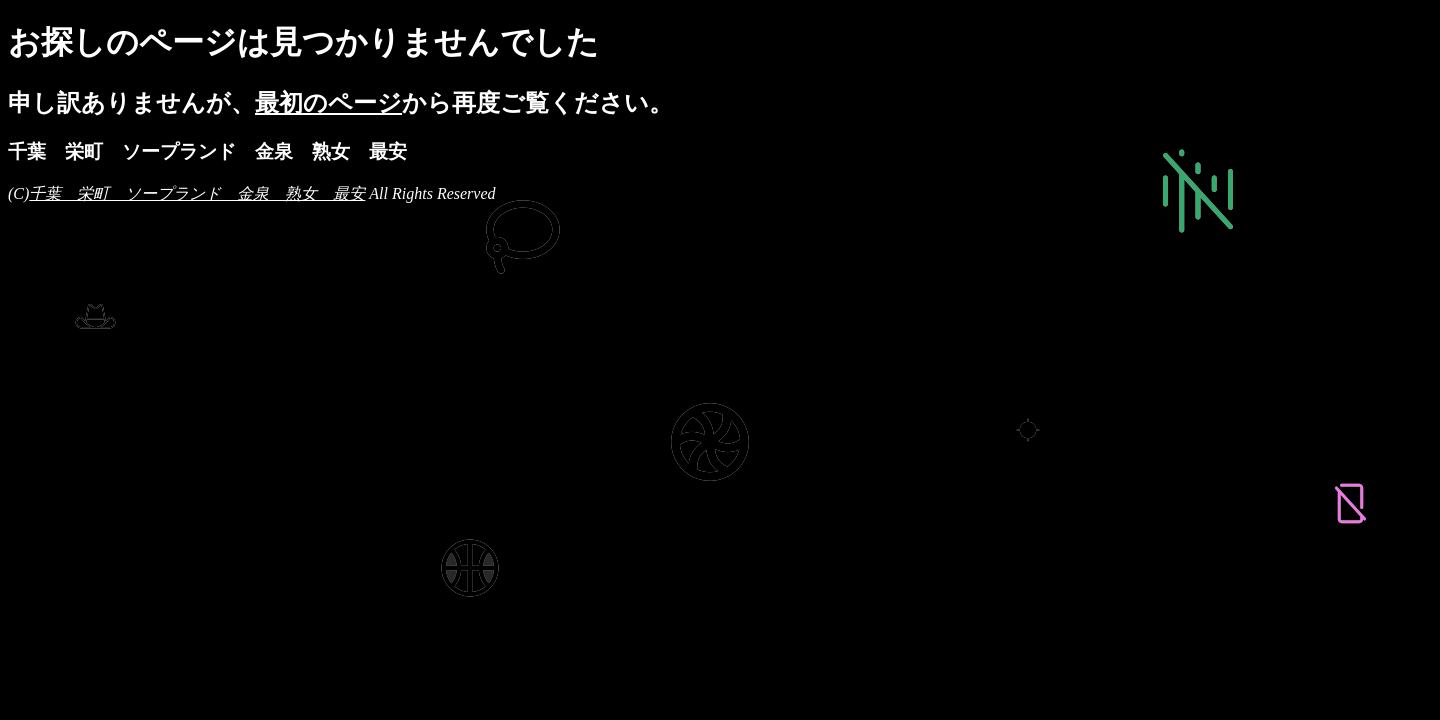  What do you see at coordinates (470, 568) in the screenshot?
I see `access sports or basketball-related content` at bounding box center [470, 568].